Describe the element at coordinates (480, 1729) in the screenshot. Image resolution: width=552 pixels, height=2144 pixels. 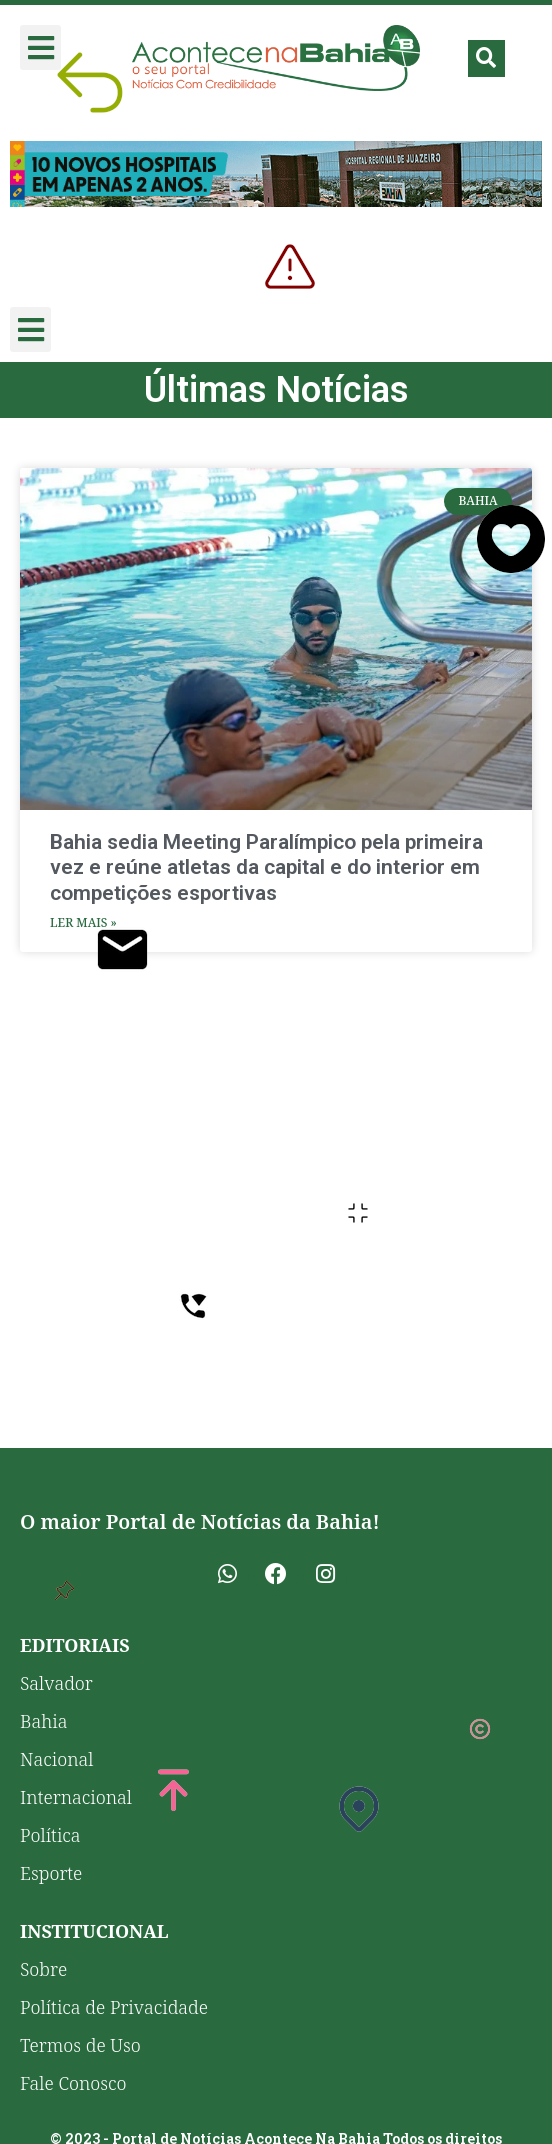
I see `indicates copyrighted content` at that location.